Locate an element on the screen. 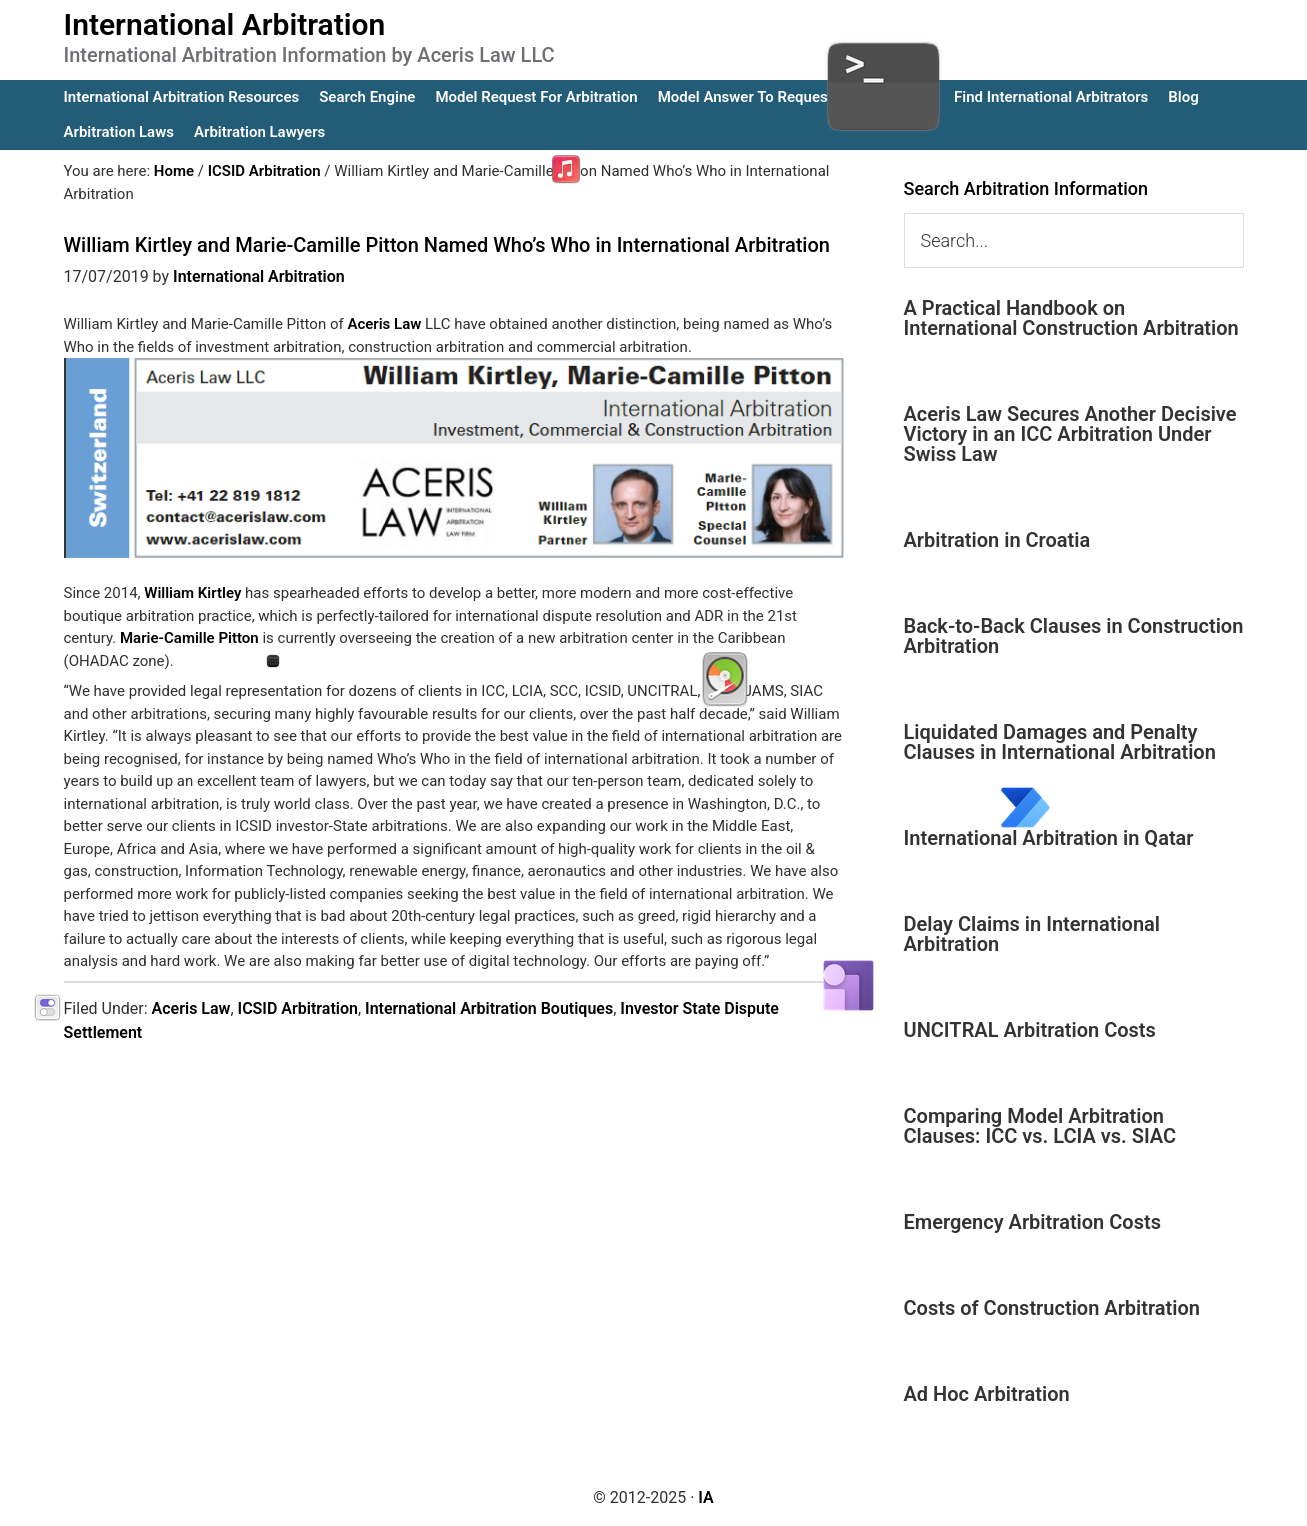  open desktop preferences or settings is located at coordinates (47, 1007).